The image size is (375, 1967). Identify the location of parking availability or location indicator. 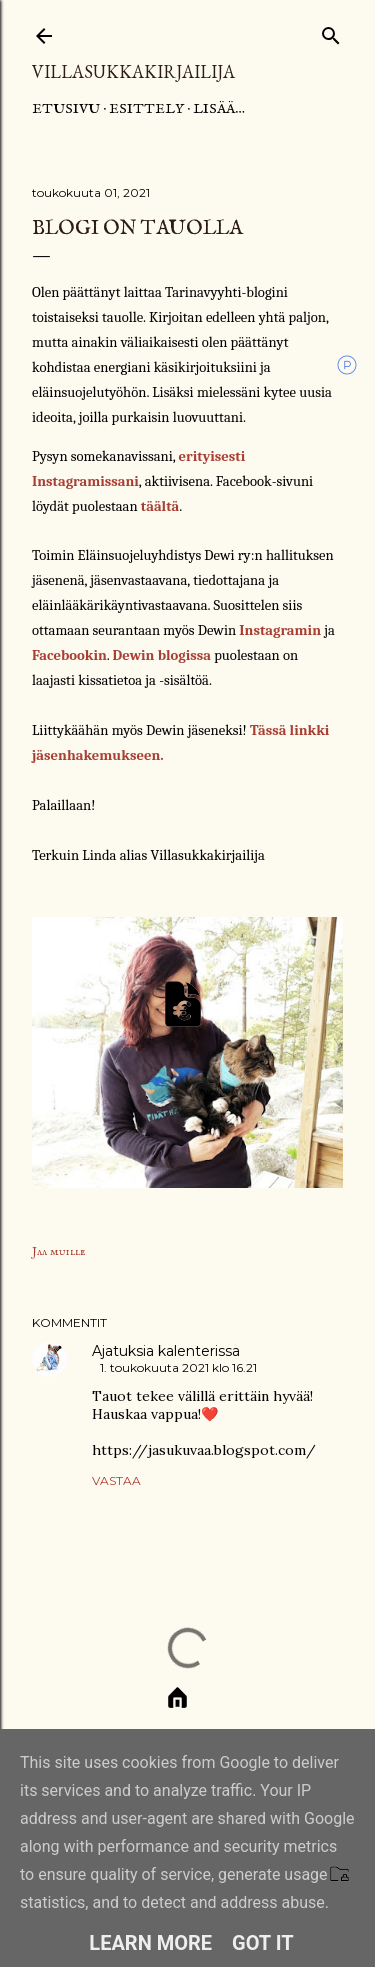
(347, 365).